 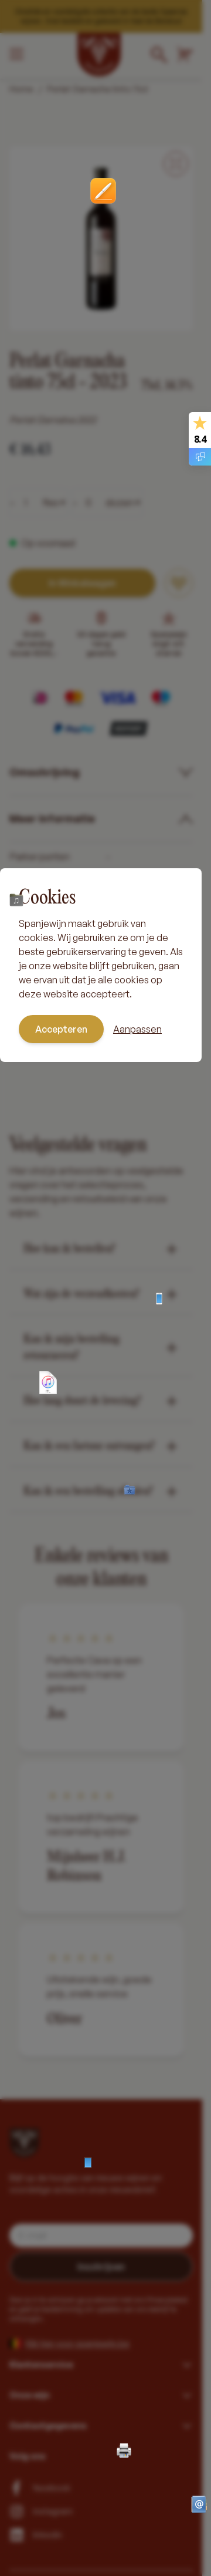 I want to click on iPhone 5s device connected to your system, so click(x=159, y=1299).